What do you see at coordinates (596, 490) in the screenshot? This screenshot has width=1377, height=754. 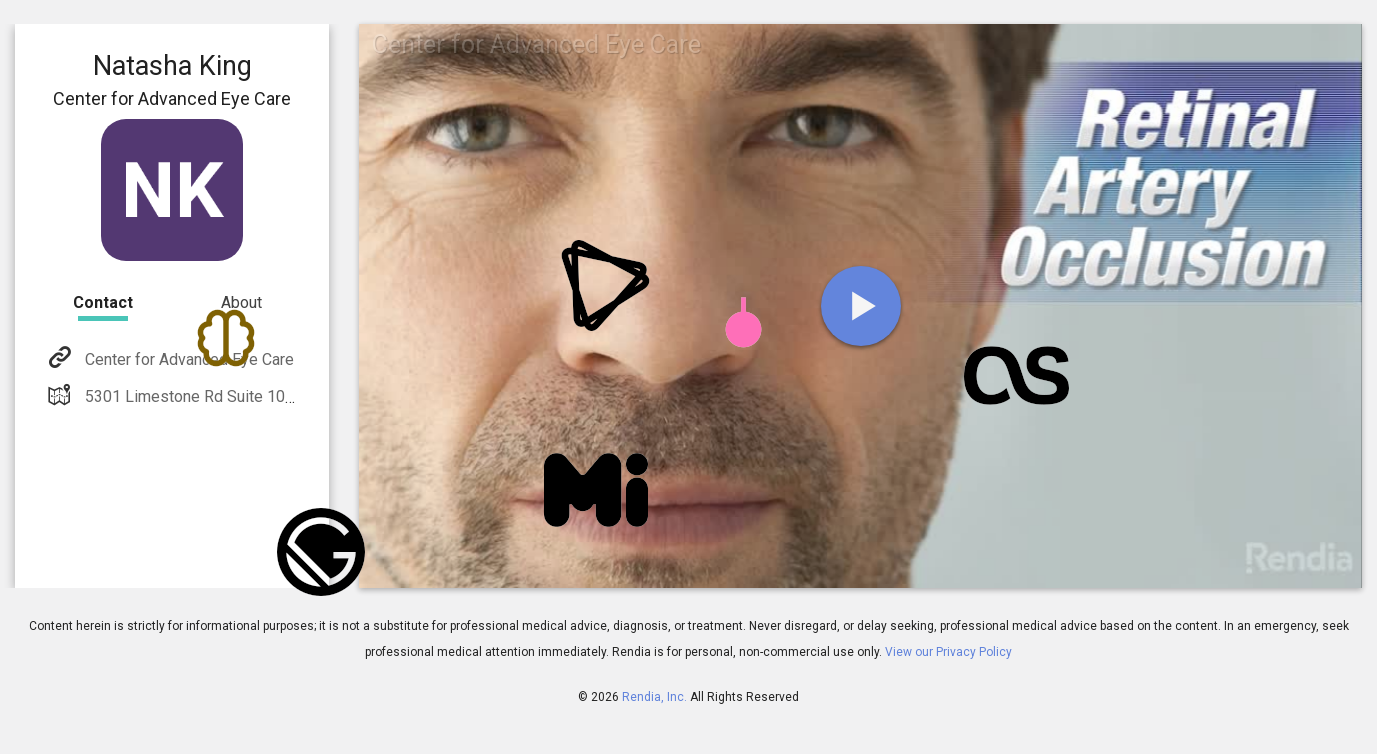 I see `open the Misskey app` at bounding box center [596, 490].